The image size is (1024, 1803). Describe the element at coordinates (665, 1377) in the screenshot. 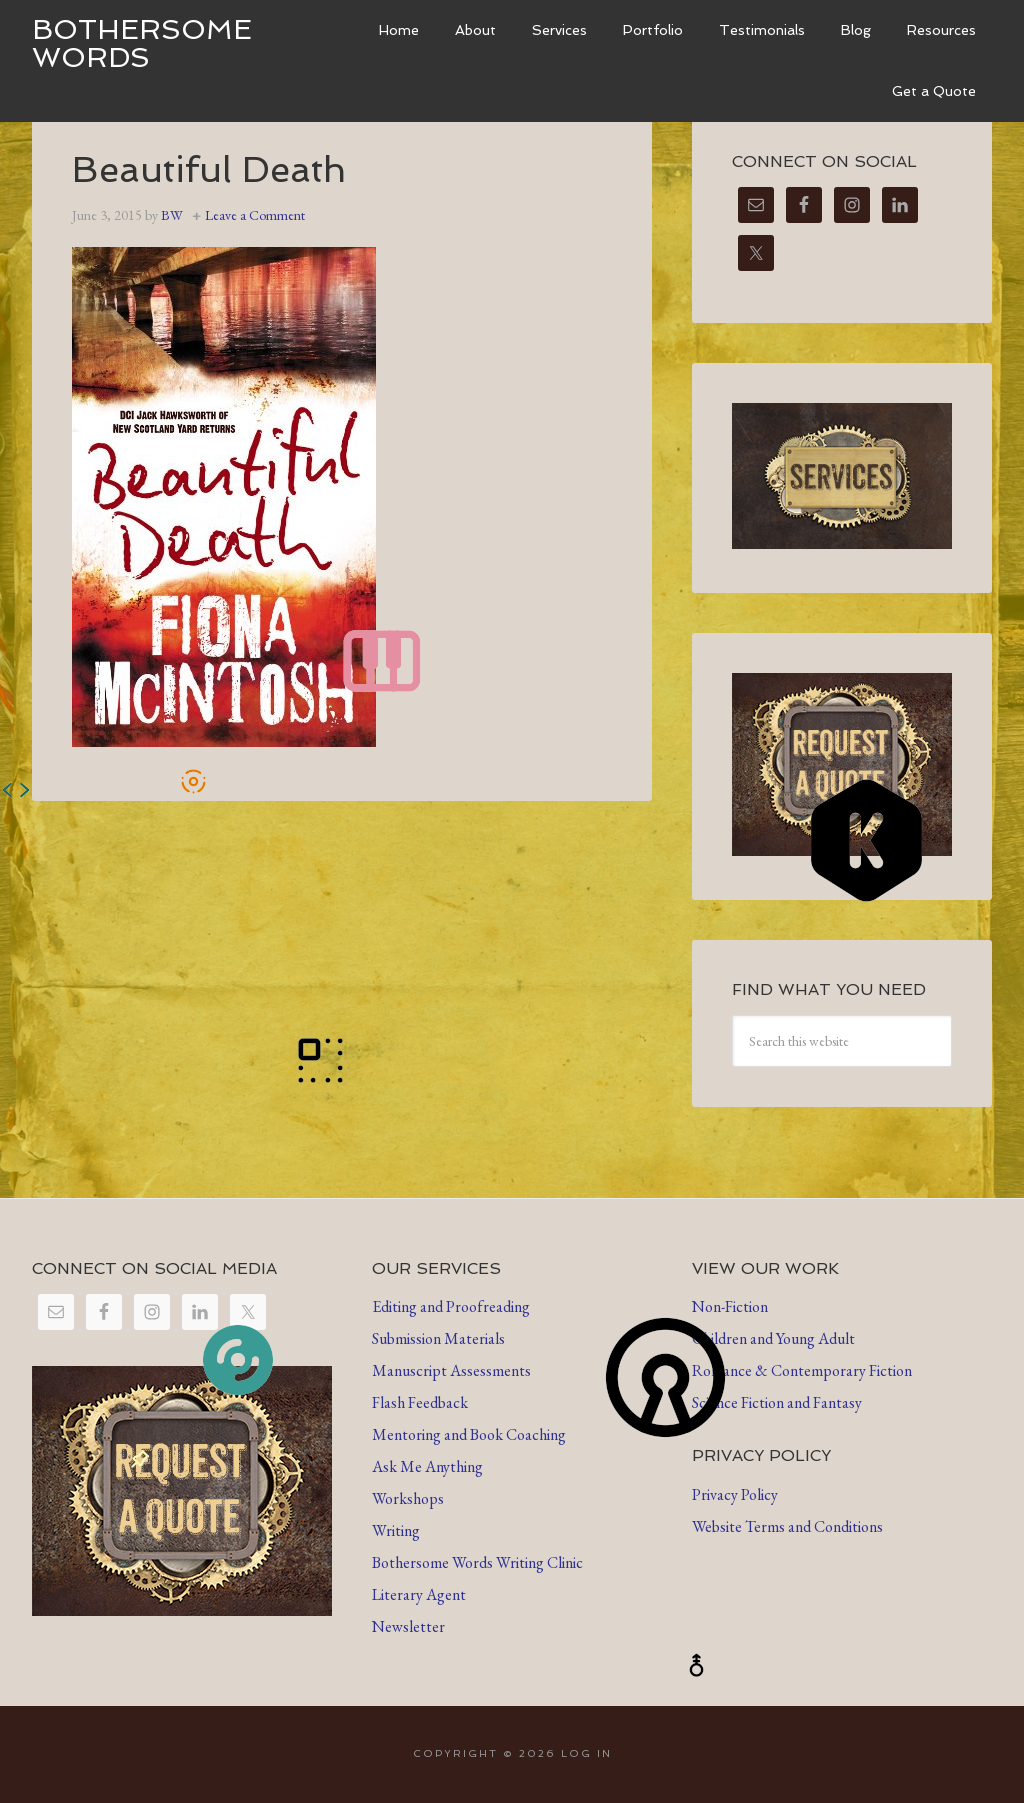

I see `connect to OpenVPN service` at that location.